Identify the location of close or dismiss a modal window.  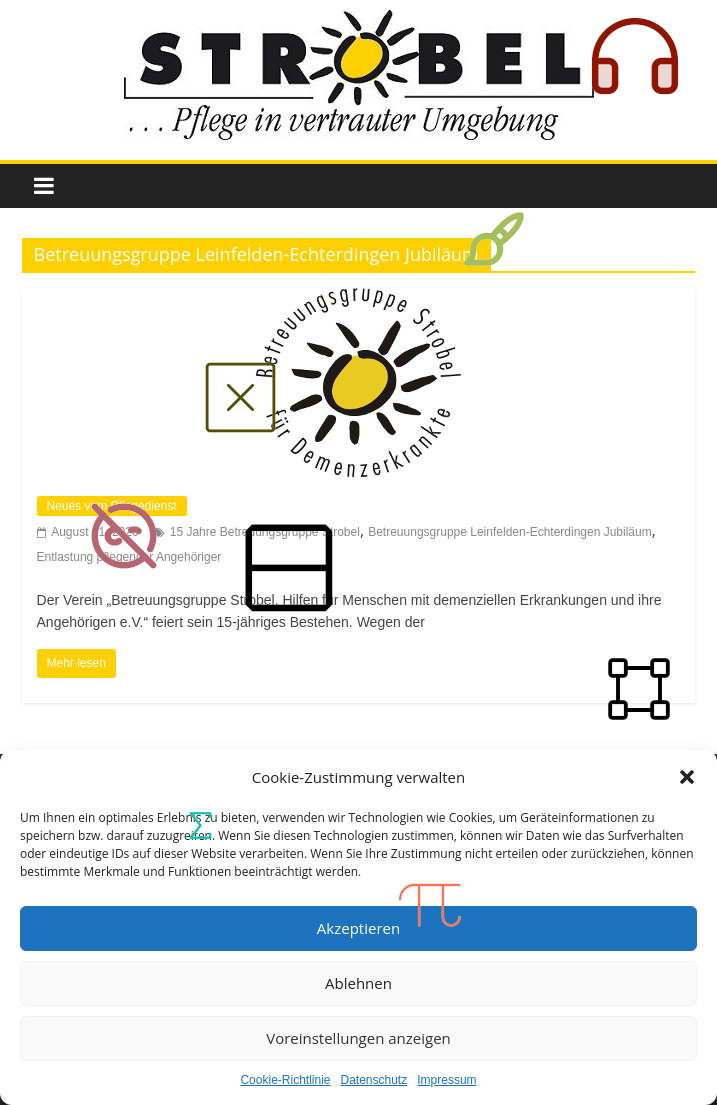
(240, 397).